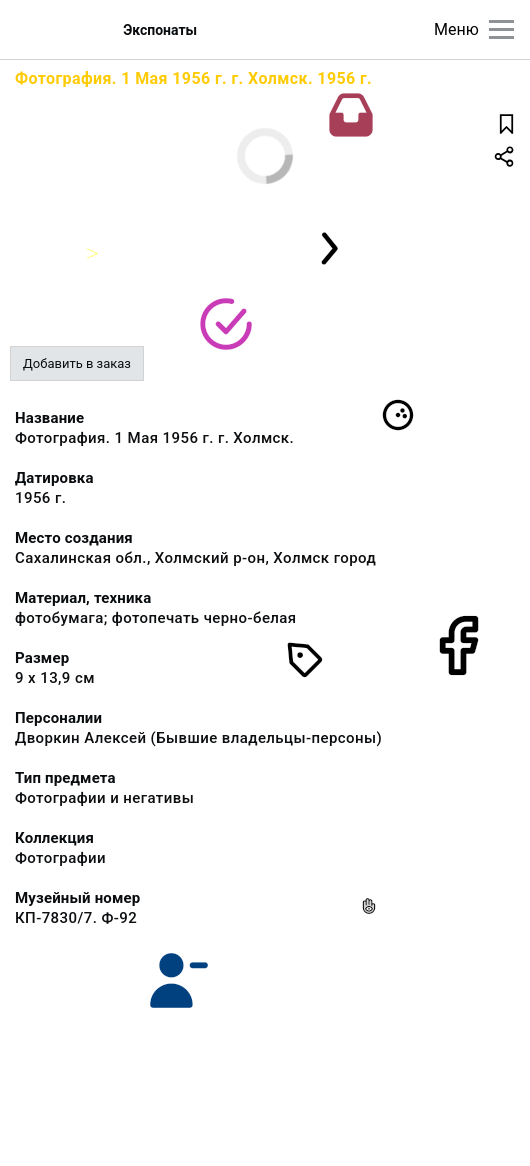  Describe the element at coordinates (351, 115) in the screenshot. I see `view your inbox` at that location.